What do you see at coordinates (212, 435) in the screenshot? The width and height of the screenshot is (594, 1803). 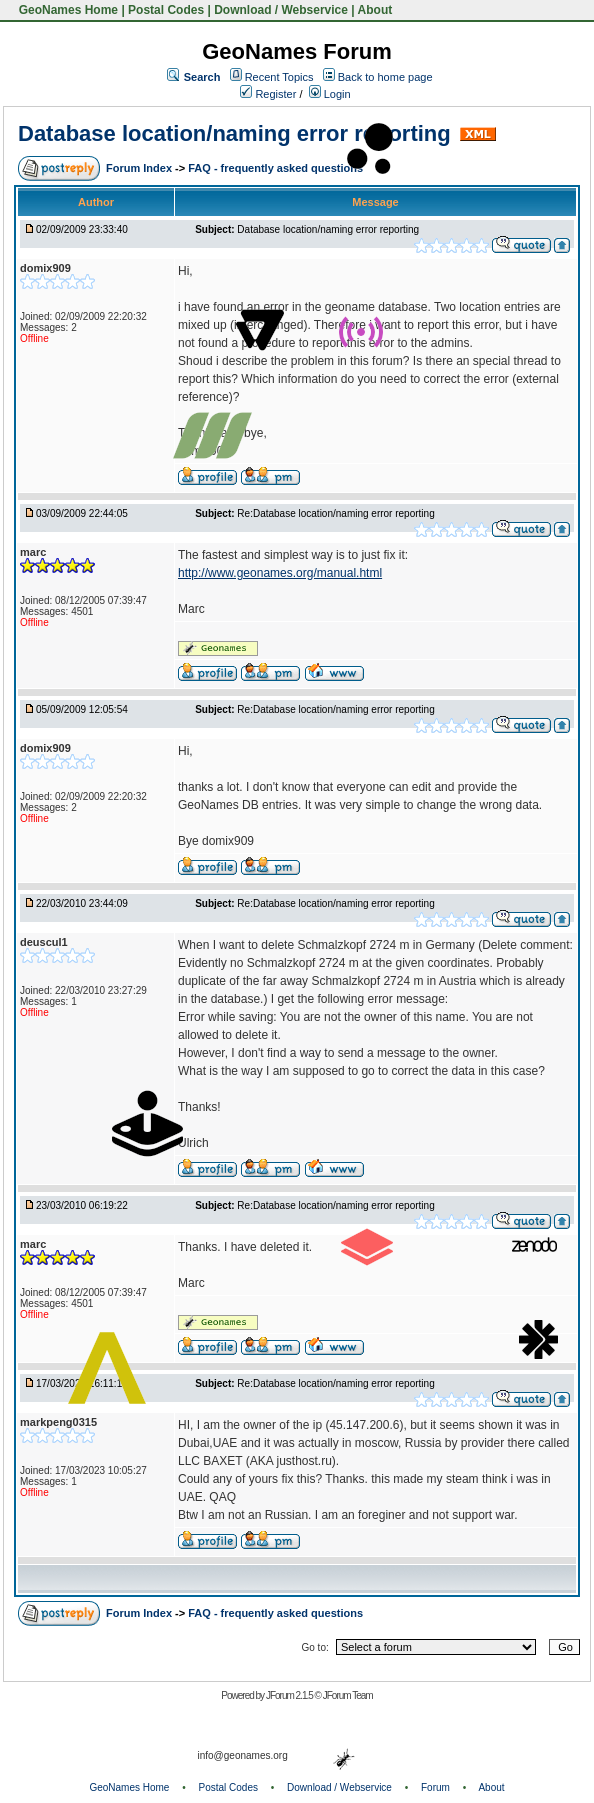 I see `meilisearch search engine logo` at bounding box center [212, 435].